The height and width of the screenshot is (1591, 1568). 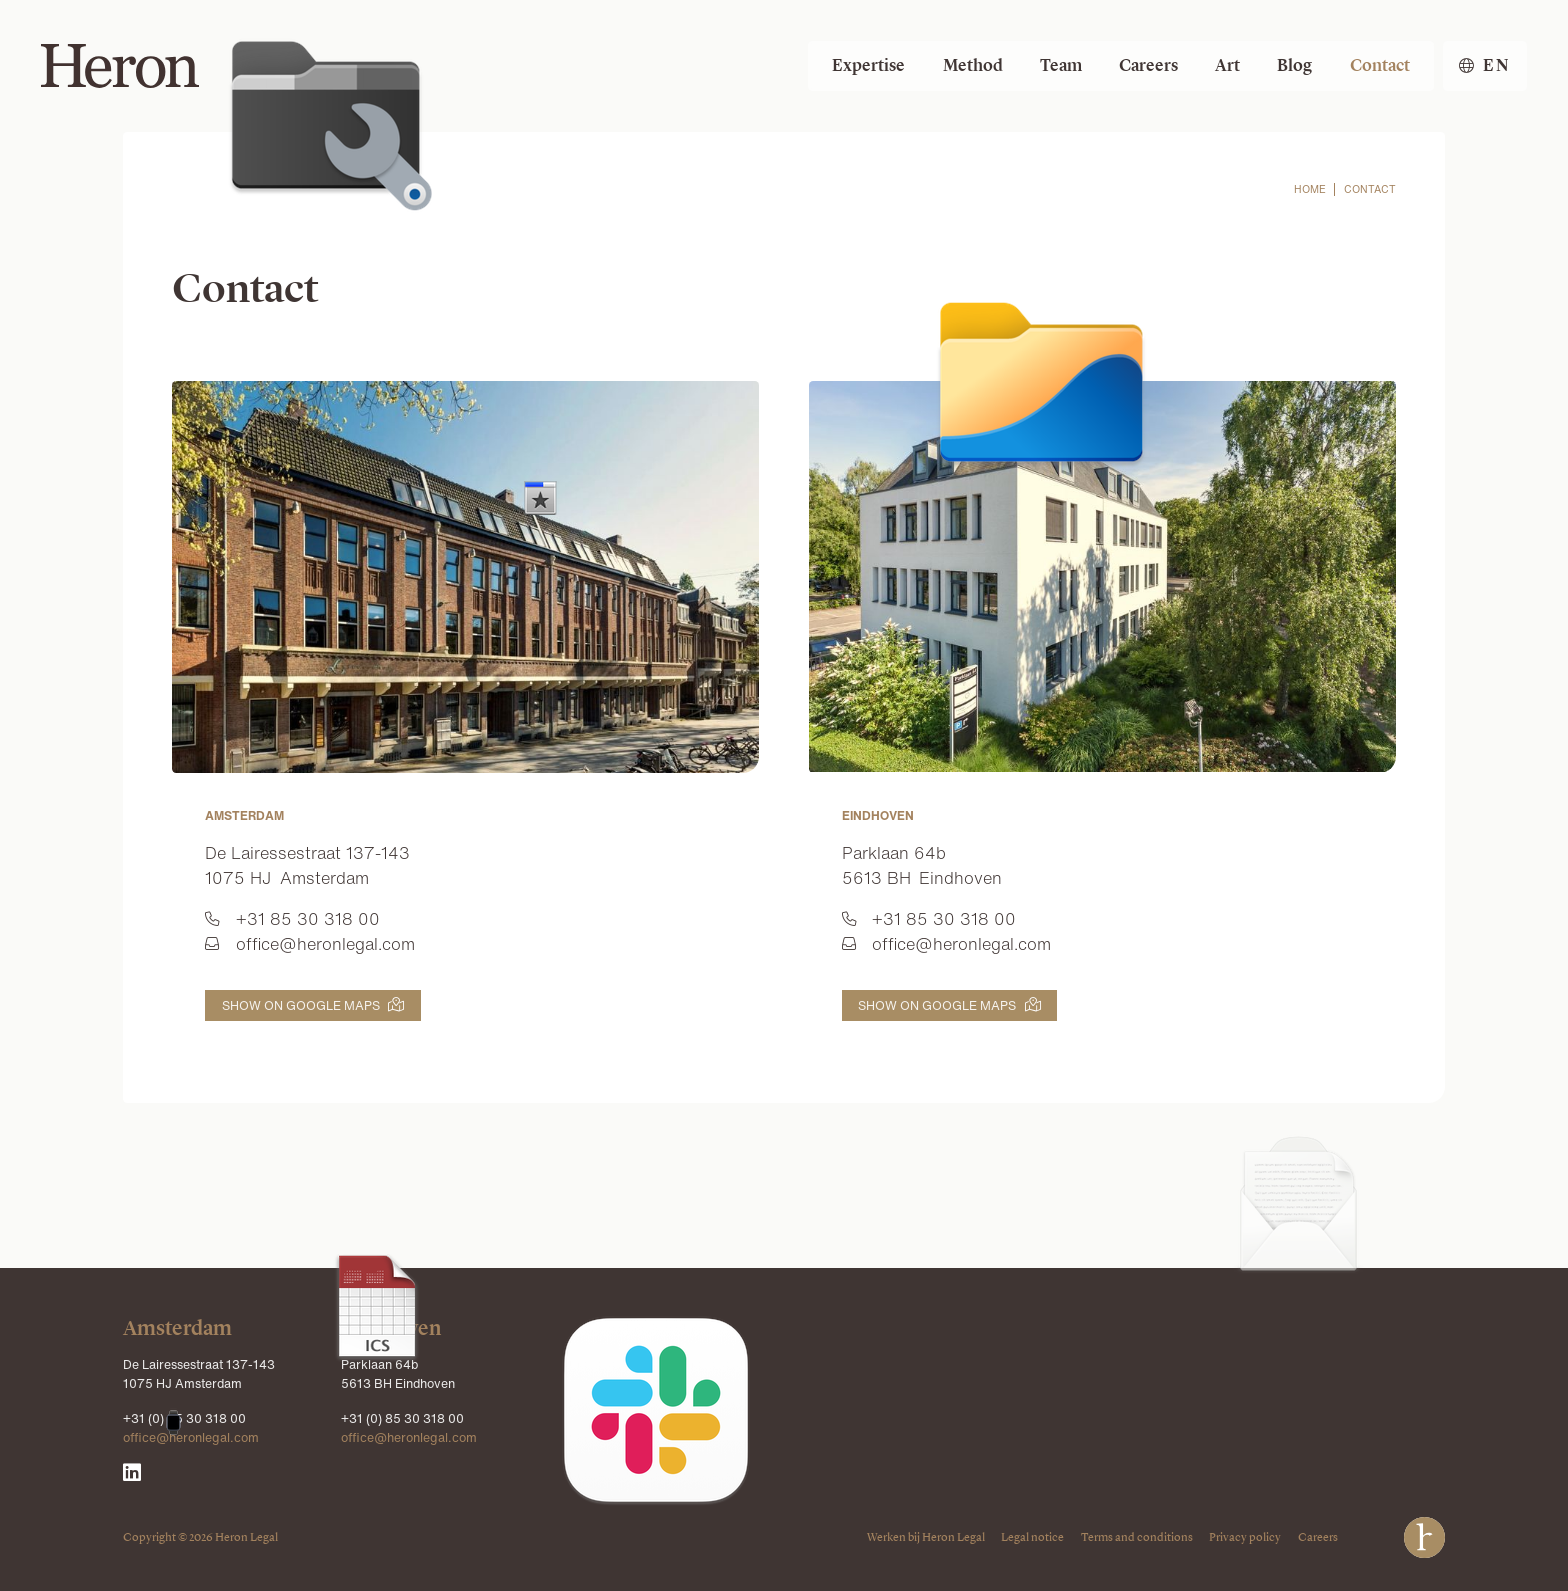 I want to click on access favorited items in your media library, so click(x=541, y=498).